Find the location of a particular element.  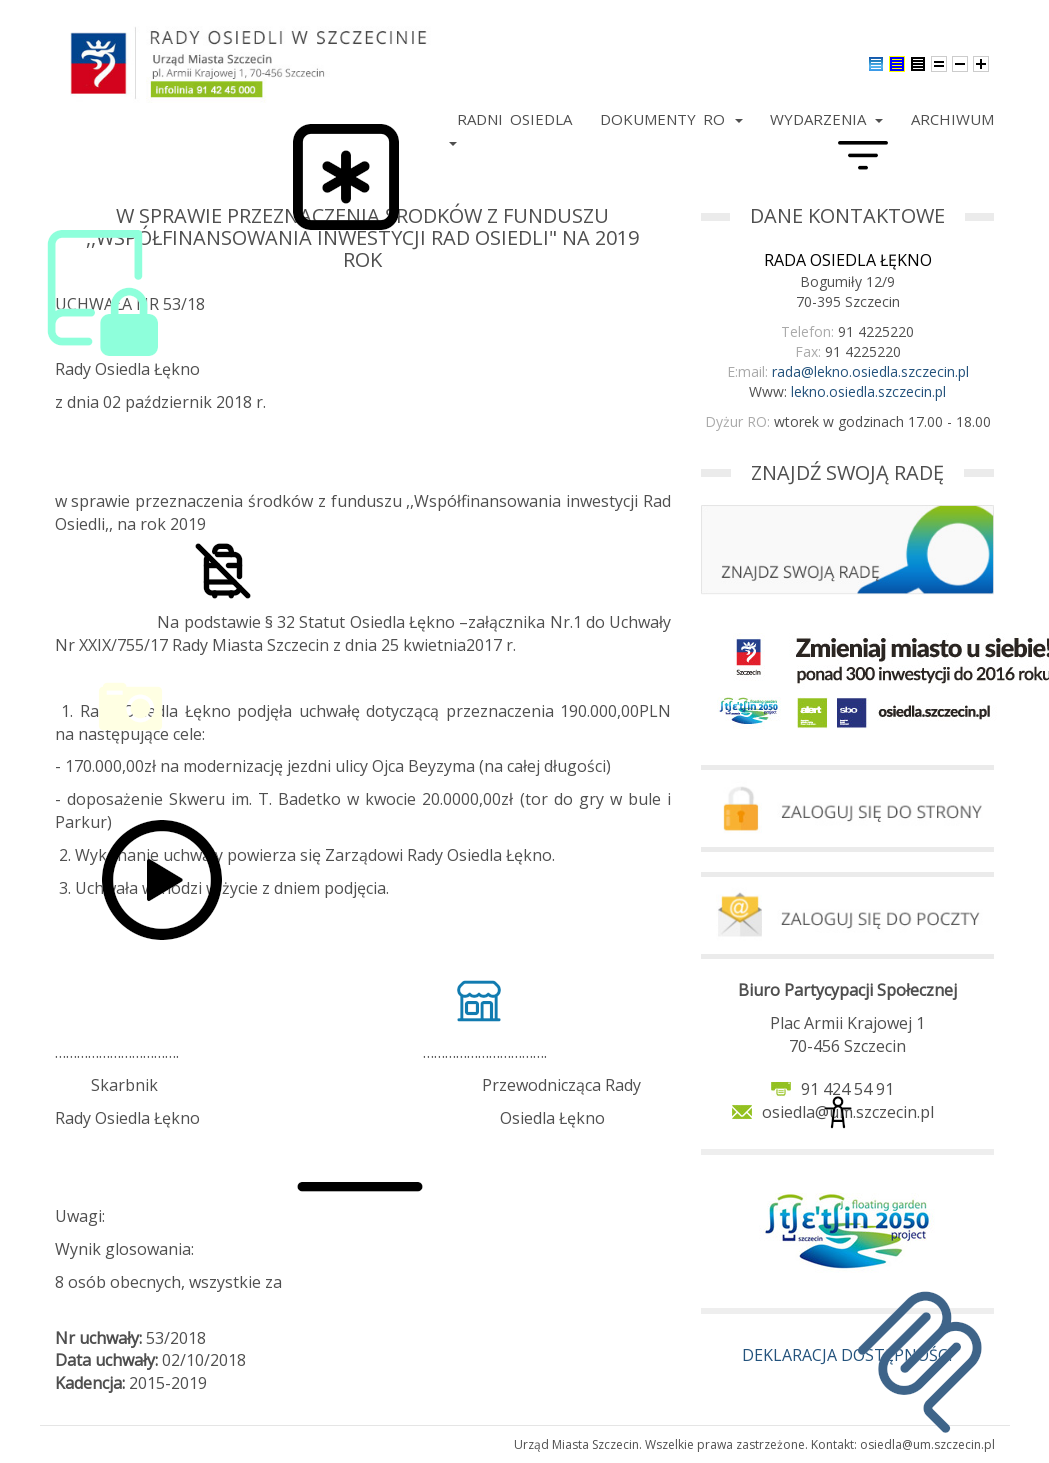

no luggage allowed is located at coordinates (223, 571).